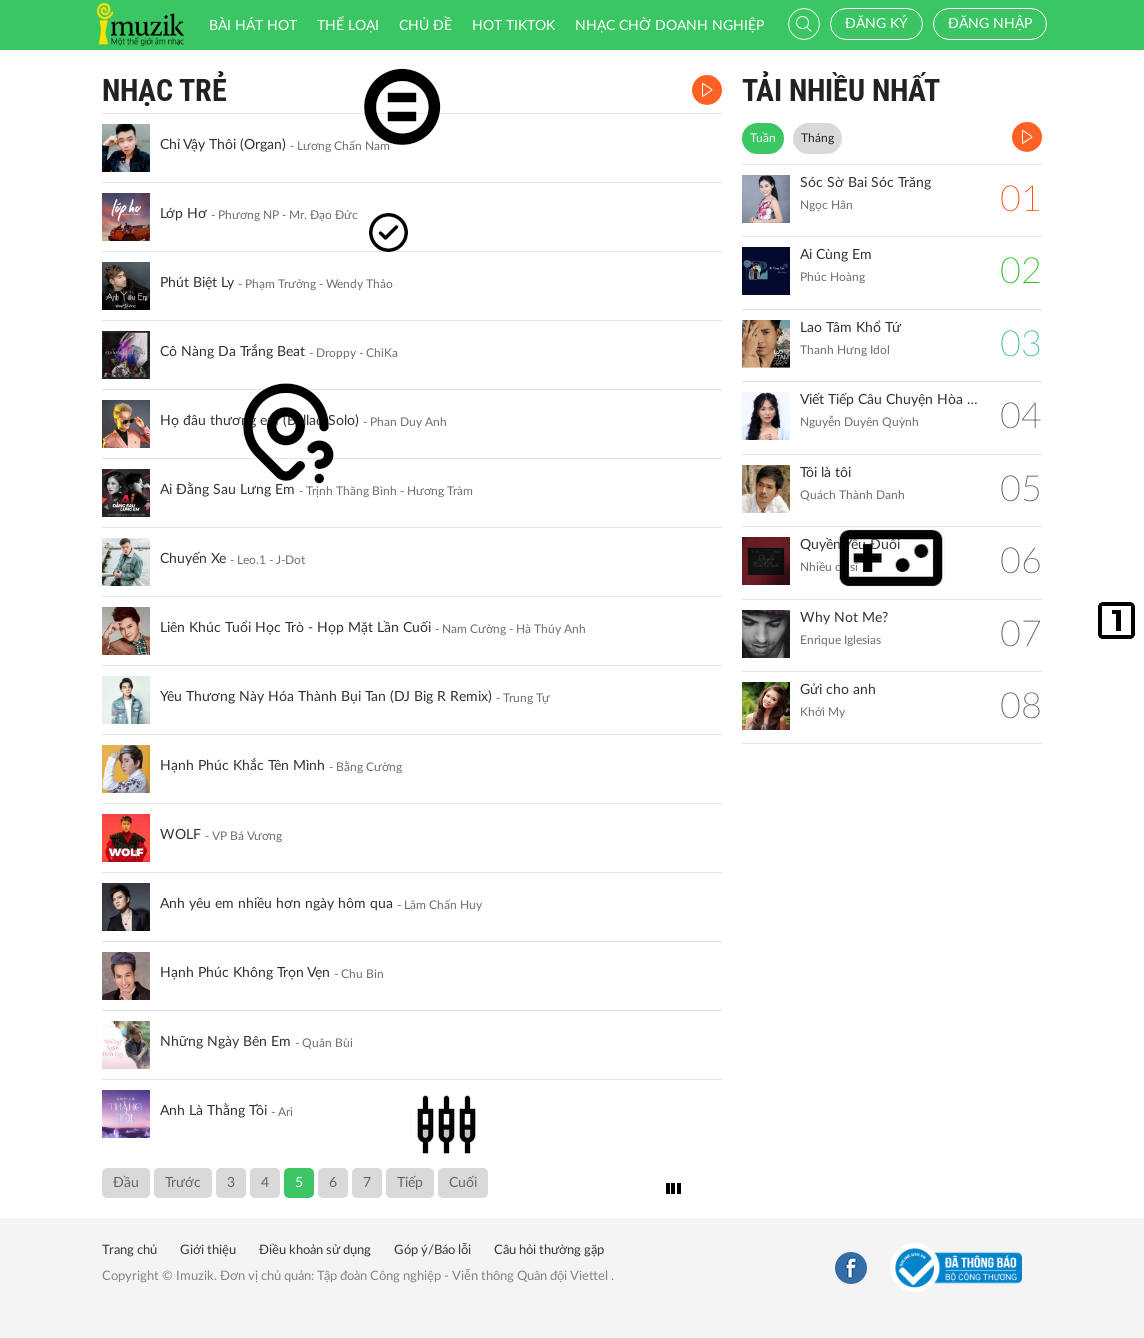  Describe the element at coordinates (402, 107) in the screenshot. I see `indicates an unverified conditional breakpoint in debug mode` at that location.